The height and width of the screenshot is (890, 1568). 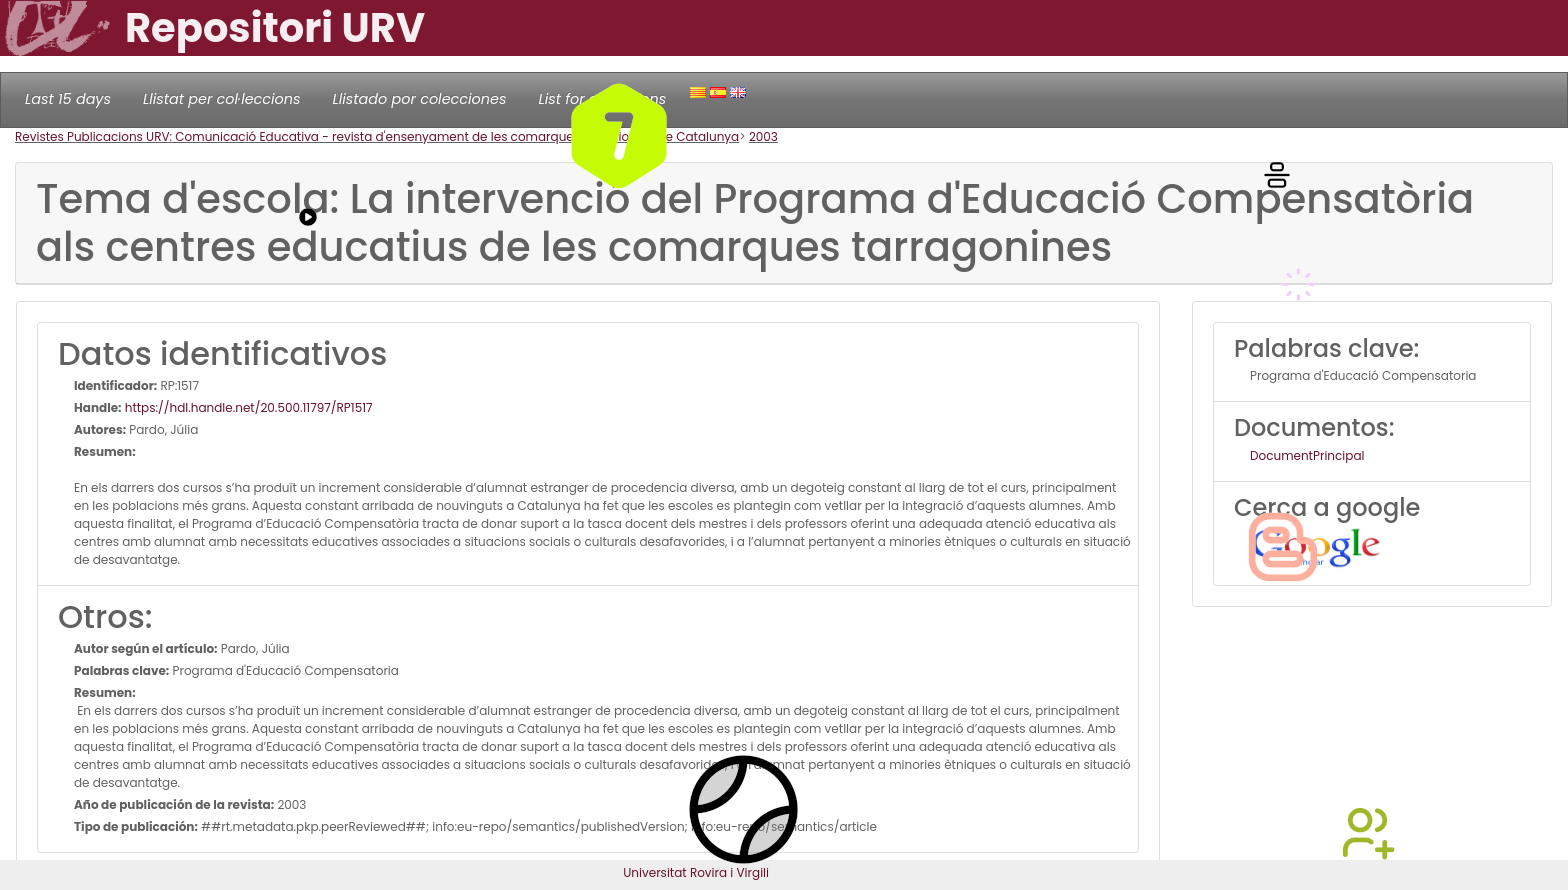 What do you see at coordinates (1277, 175) in the screenshot?
I see `align objects to vertical center` at bounding box center [1277, 175].